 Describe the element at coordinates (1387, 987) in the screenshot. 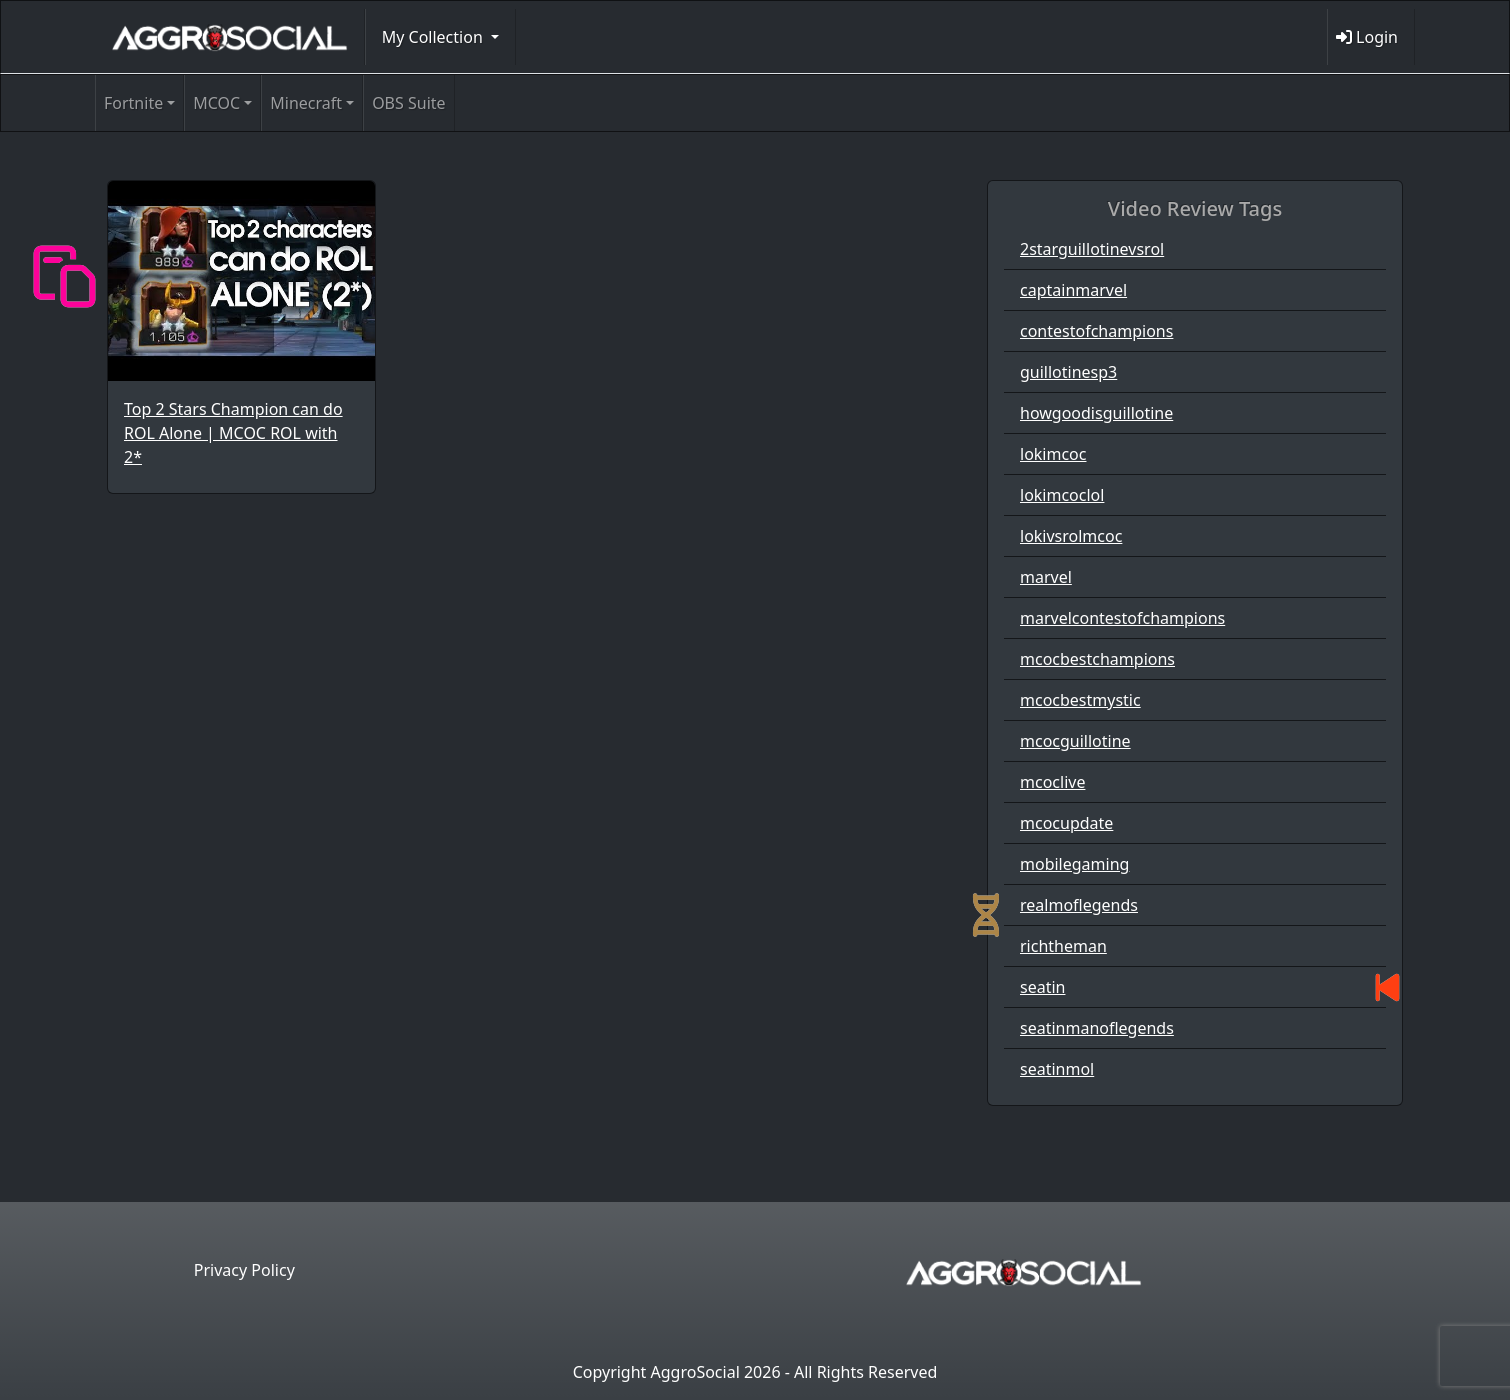

I see `skip to previous track` at that location.